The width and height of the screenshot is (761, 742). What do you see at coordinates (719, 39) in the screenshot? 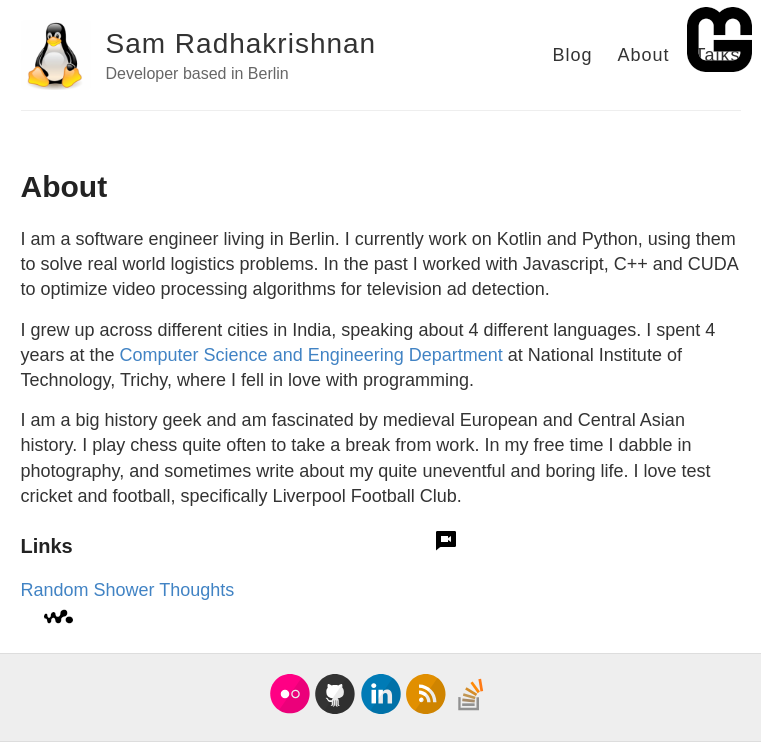
I see `MonoGame framework logo` at bounding box center [719, 39].